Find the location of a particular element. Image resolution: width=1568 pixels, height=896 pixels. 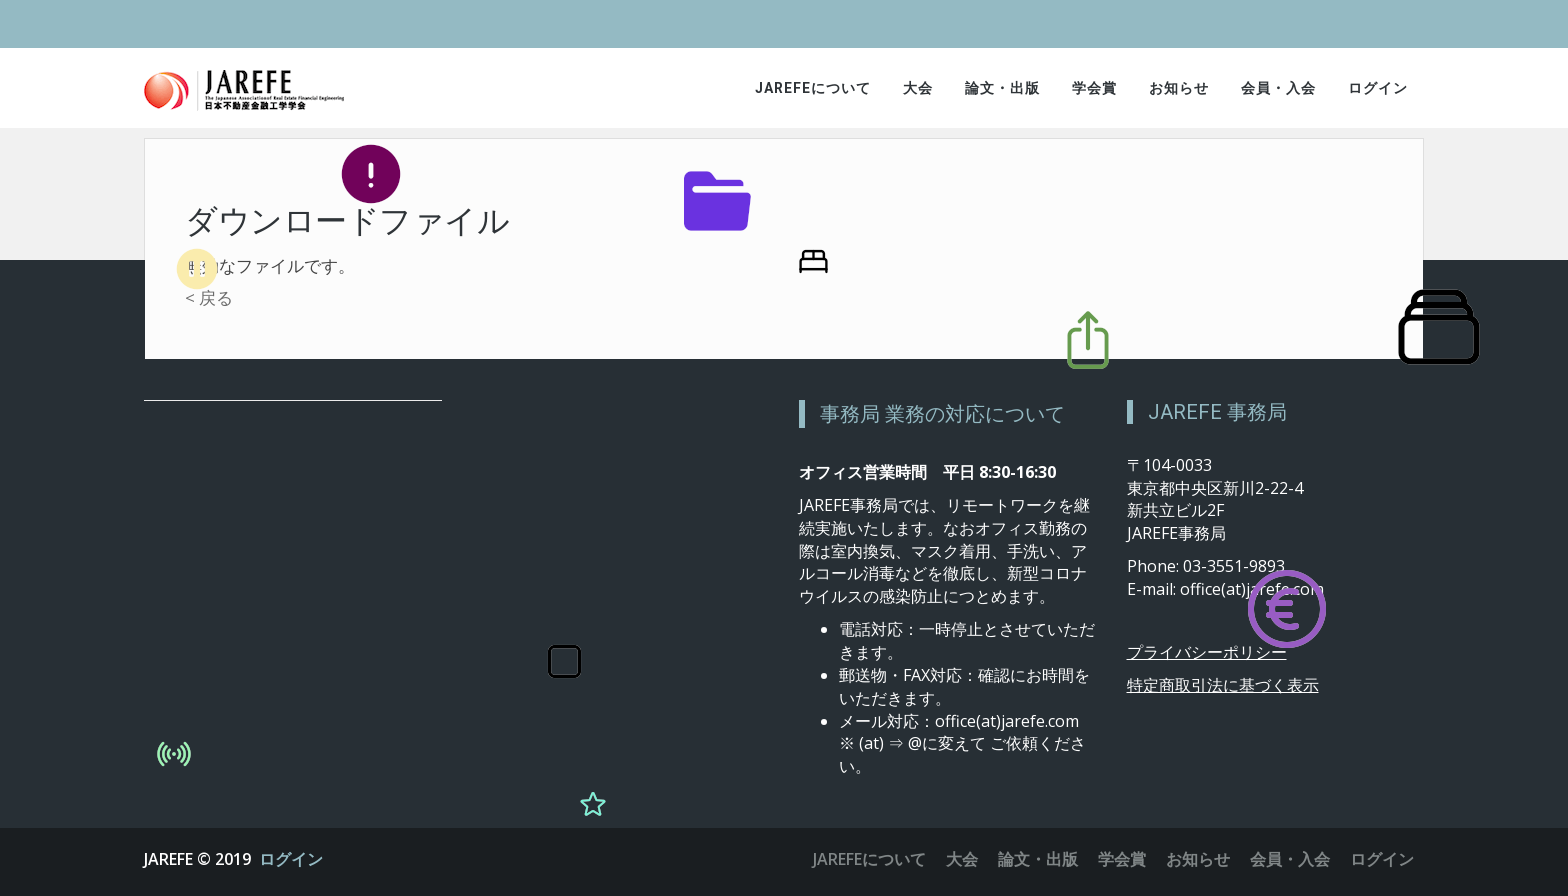

indicates a warning or alert requiring attention is located at coordinates (371, 174).